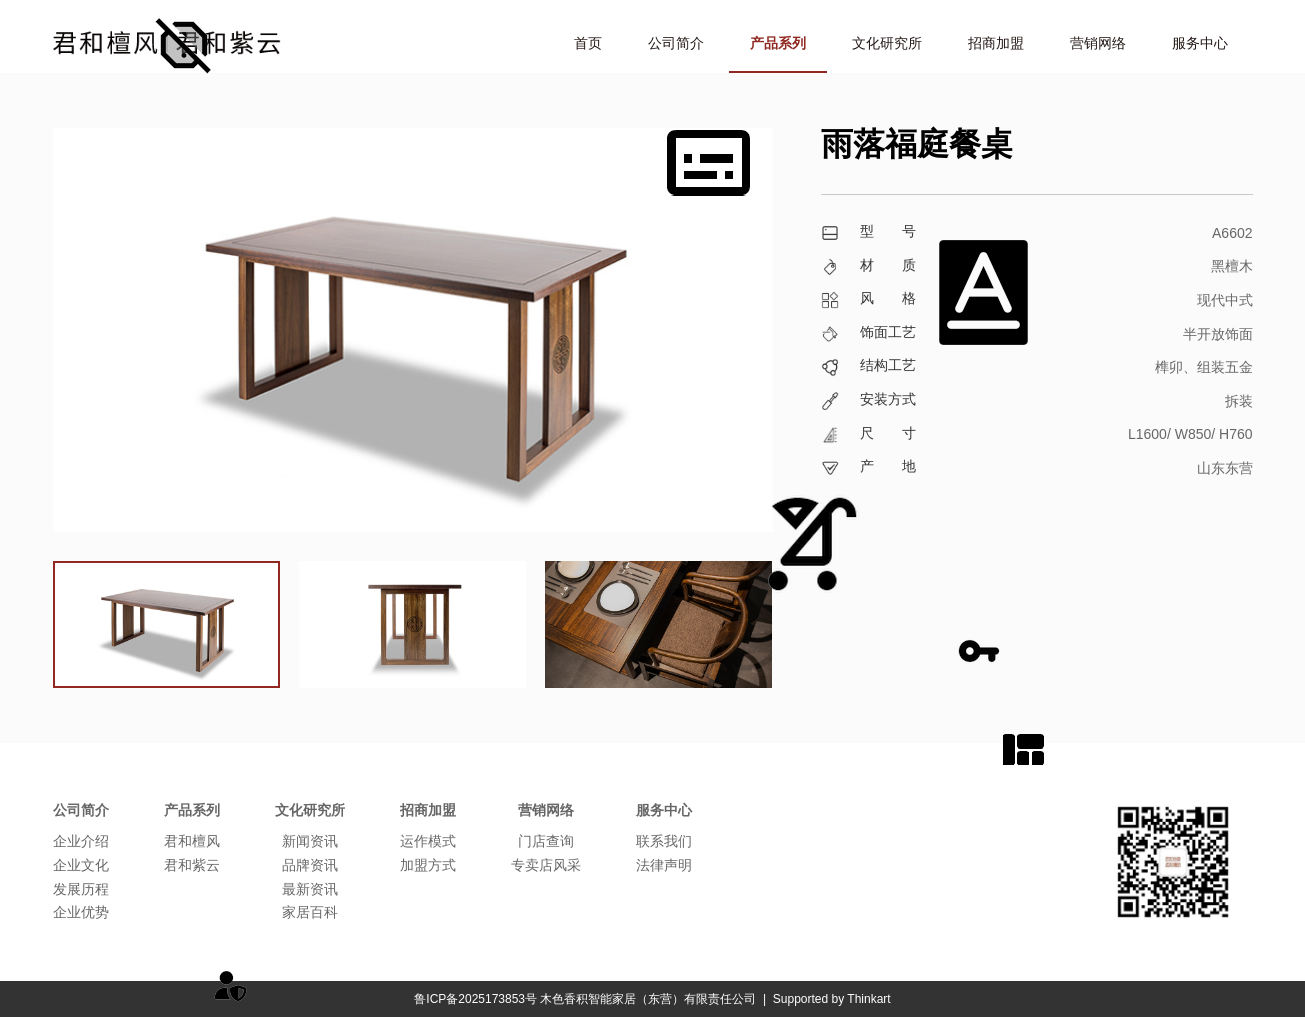  I want to click on switch to quilt or mosaic view layout, so click(1022, 751).